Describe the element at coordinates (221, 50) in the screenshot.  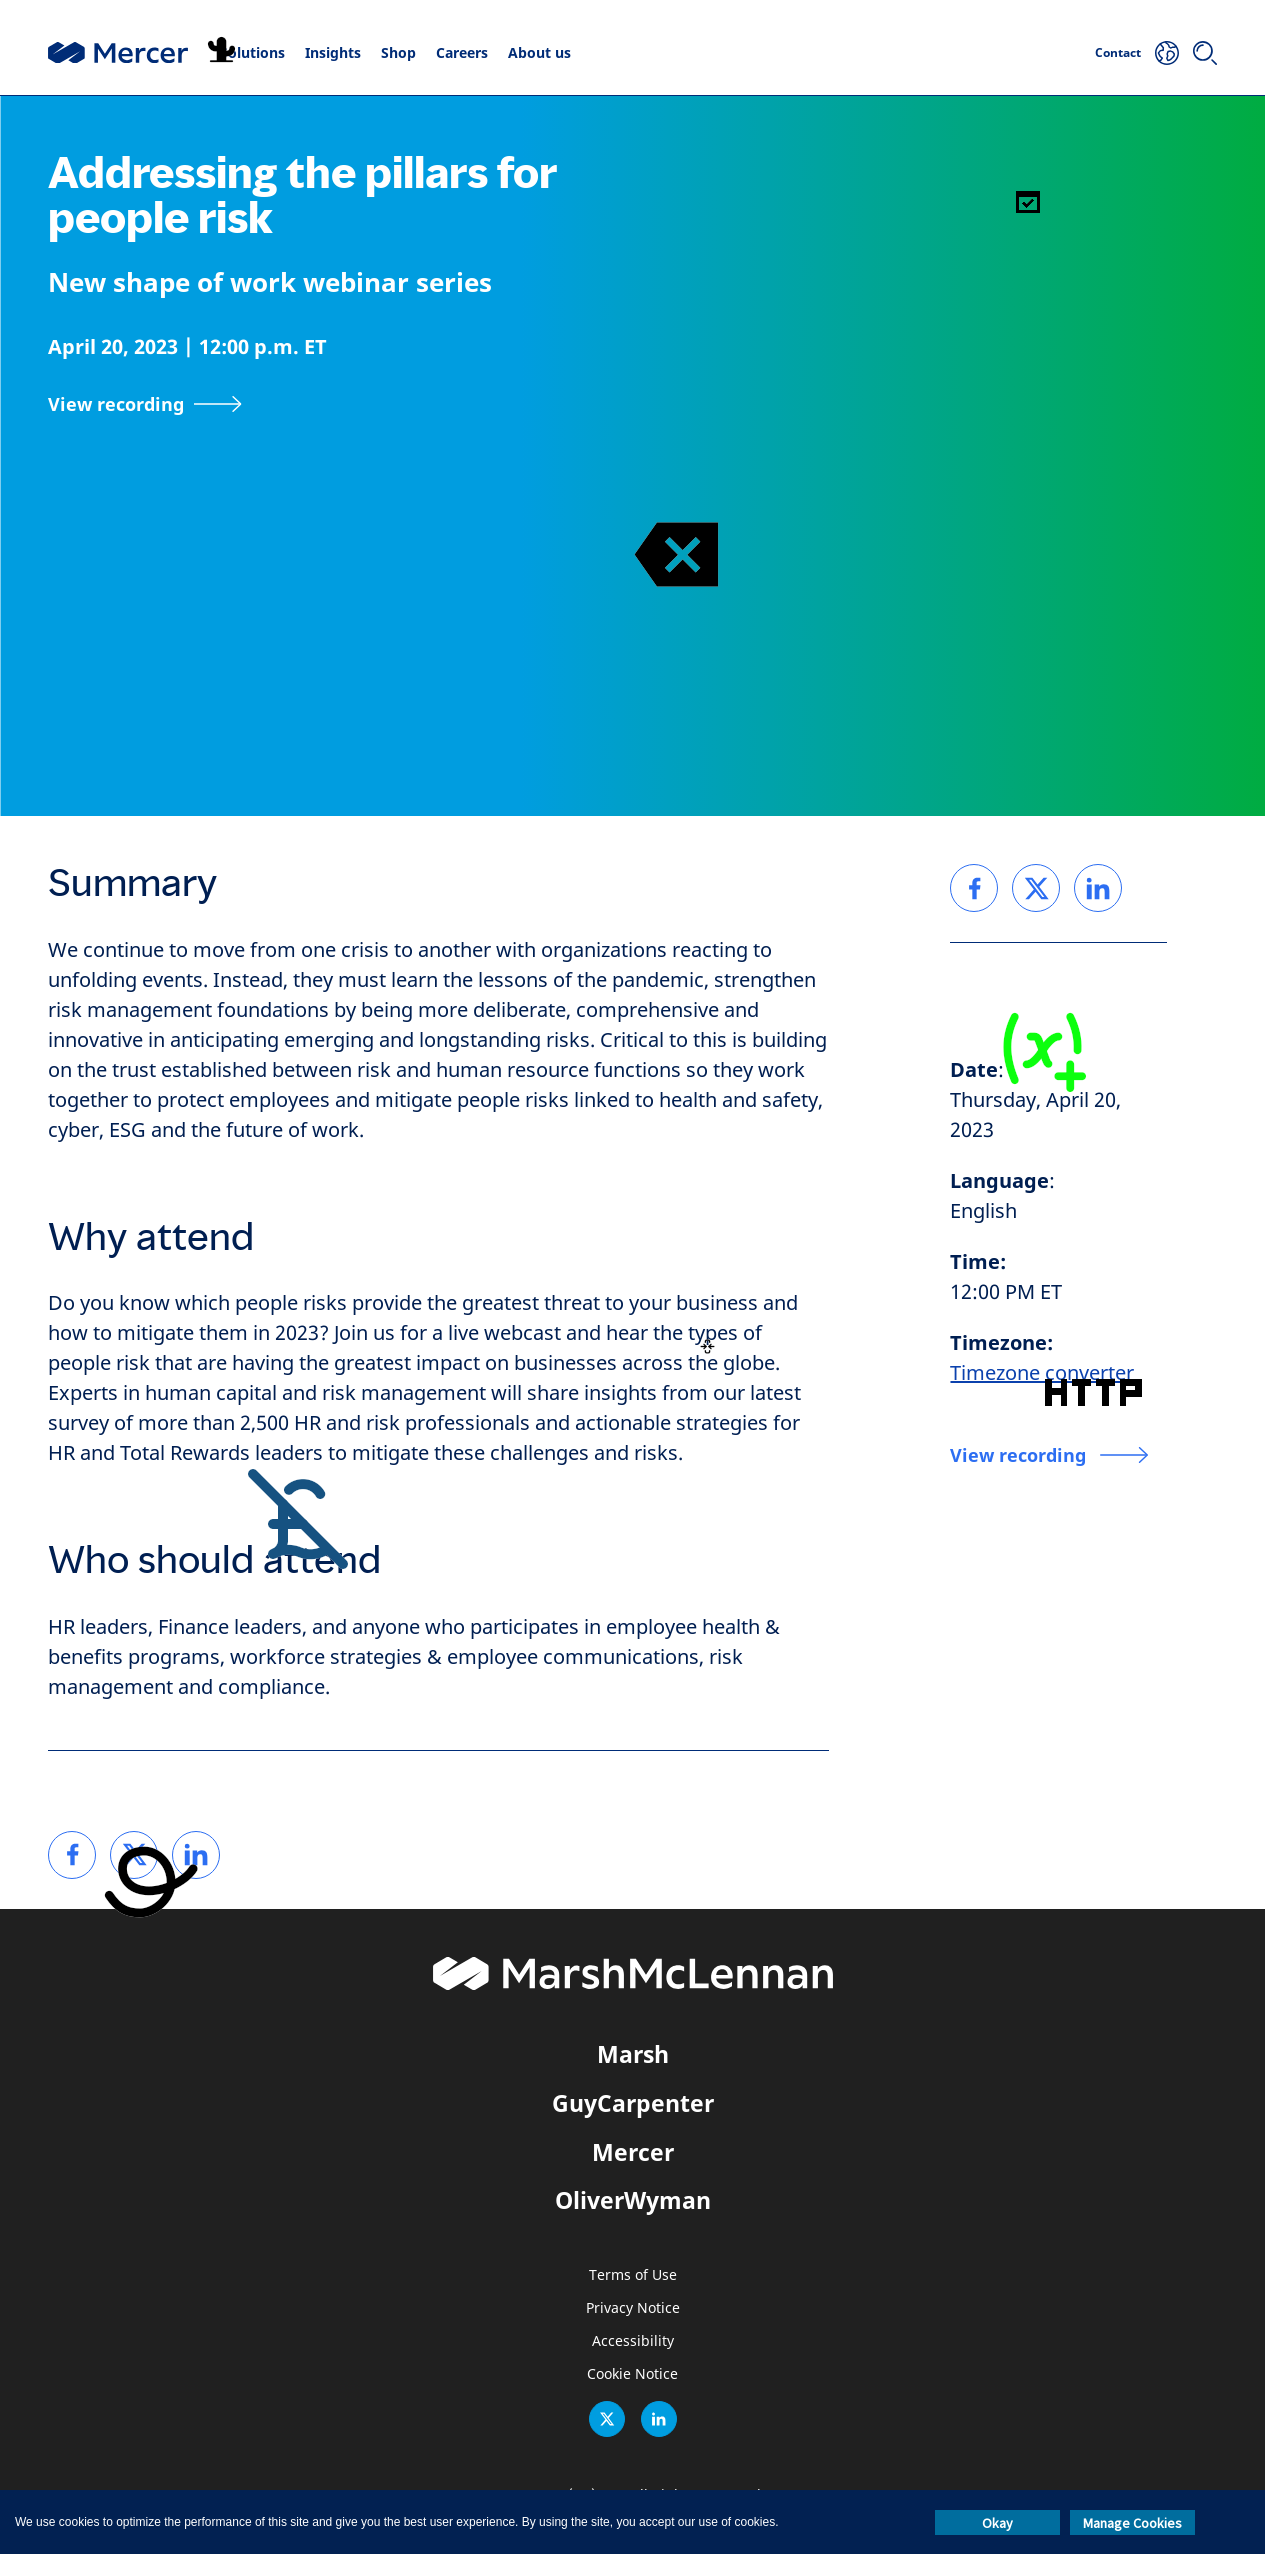
I see `indicates desert or arid climate category` at that location.